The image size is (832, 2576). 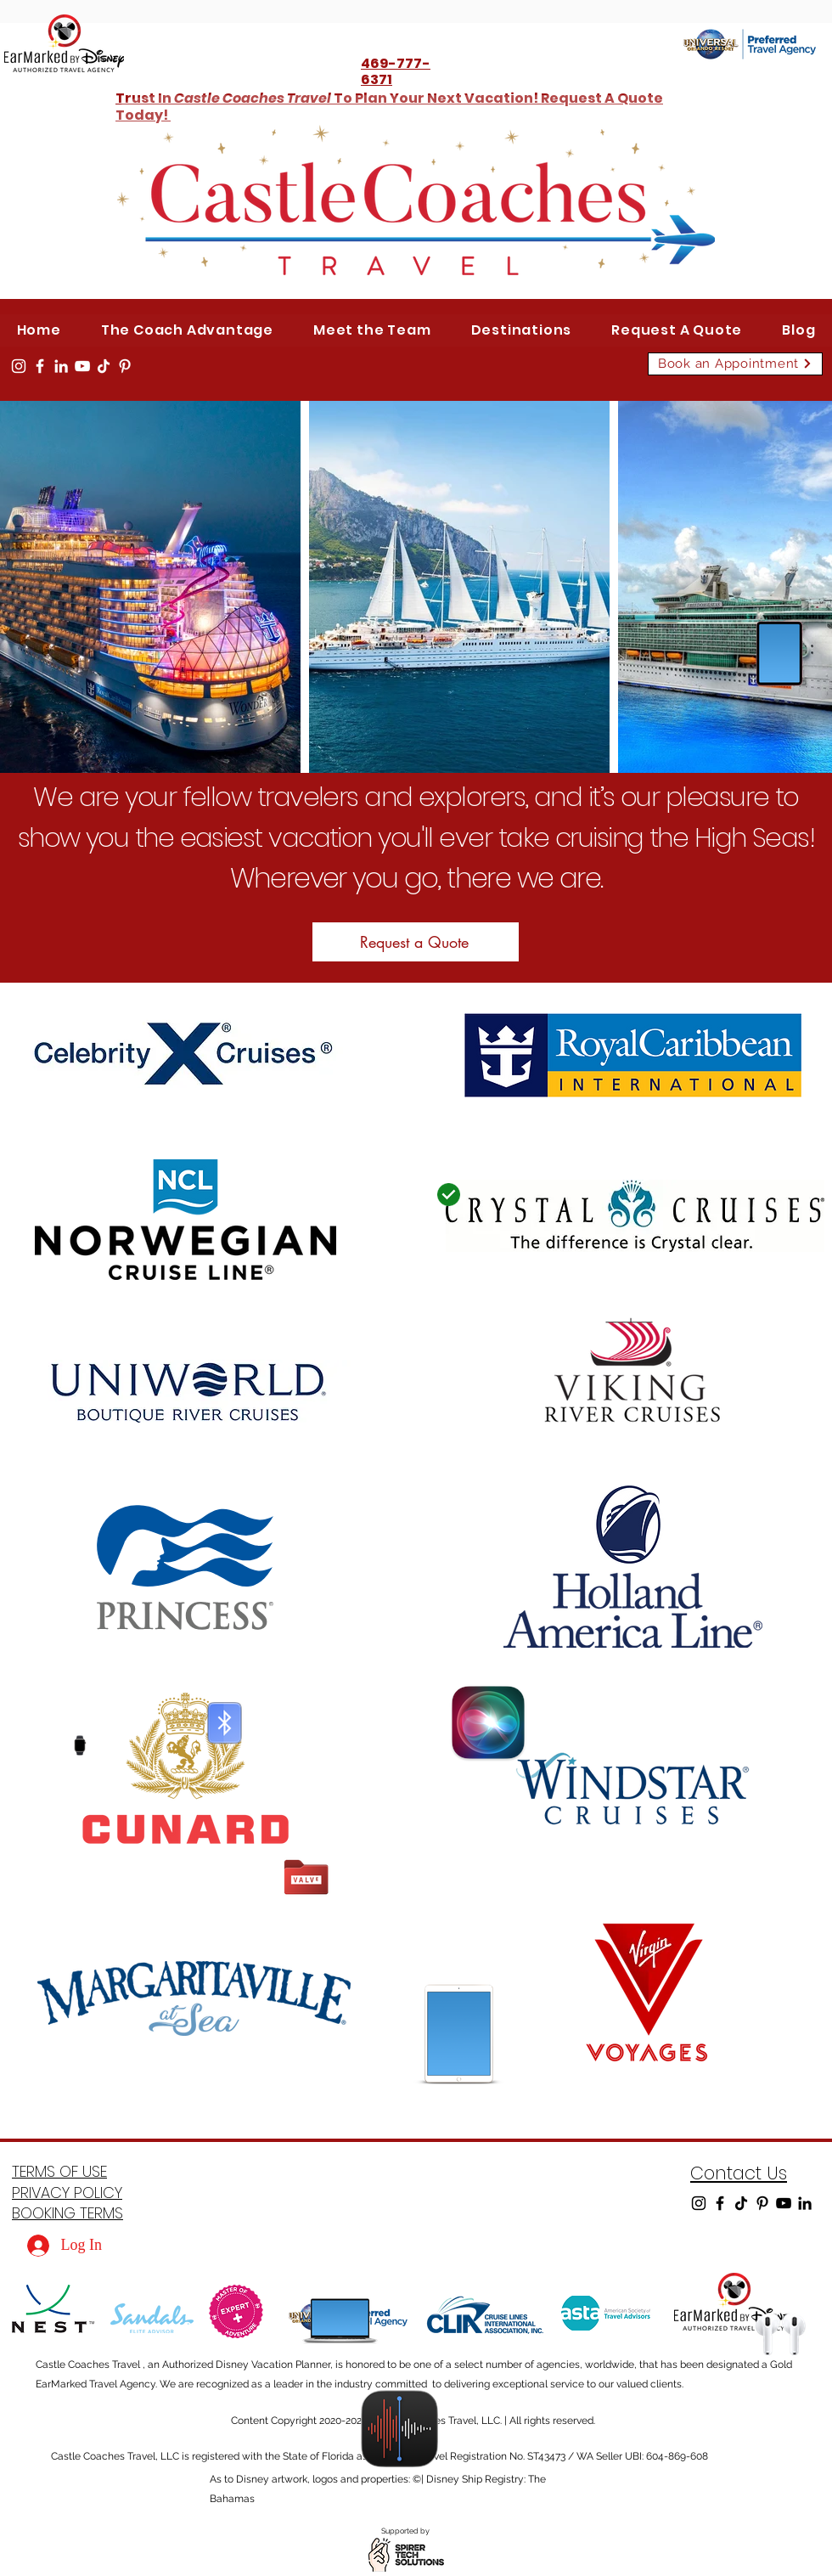 I want to click on indicates bluetooth is currently active, so click(x=224, y=1722).